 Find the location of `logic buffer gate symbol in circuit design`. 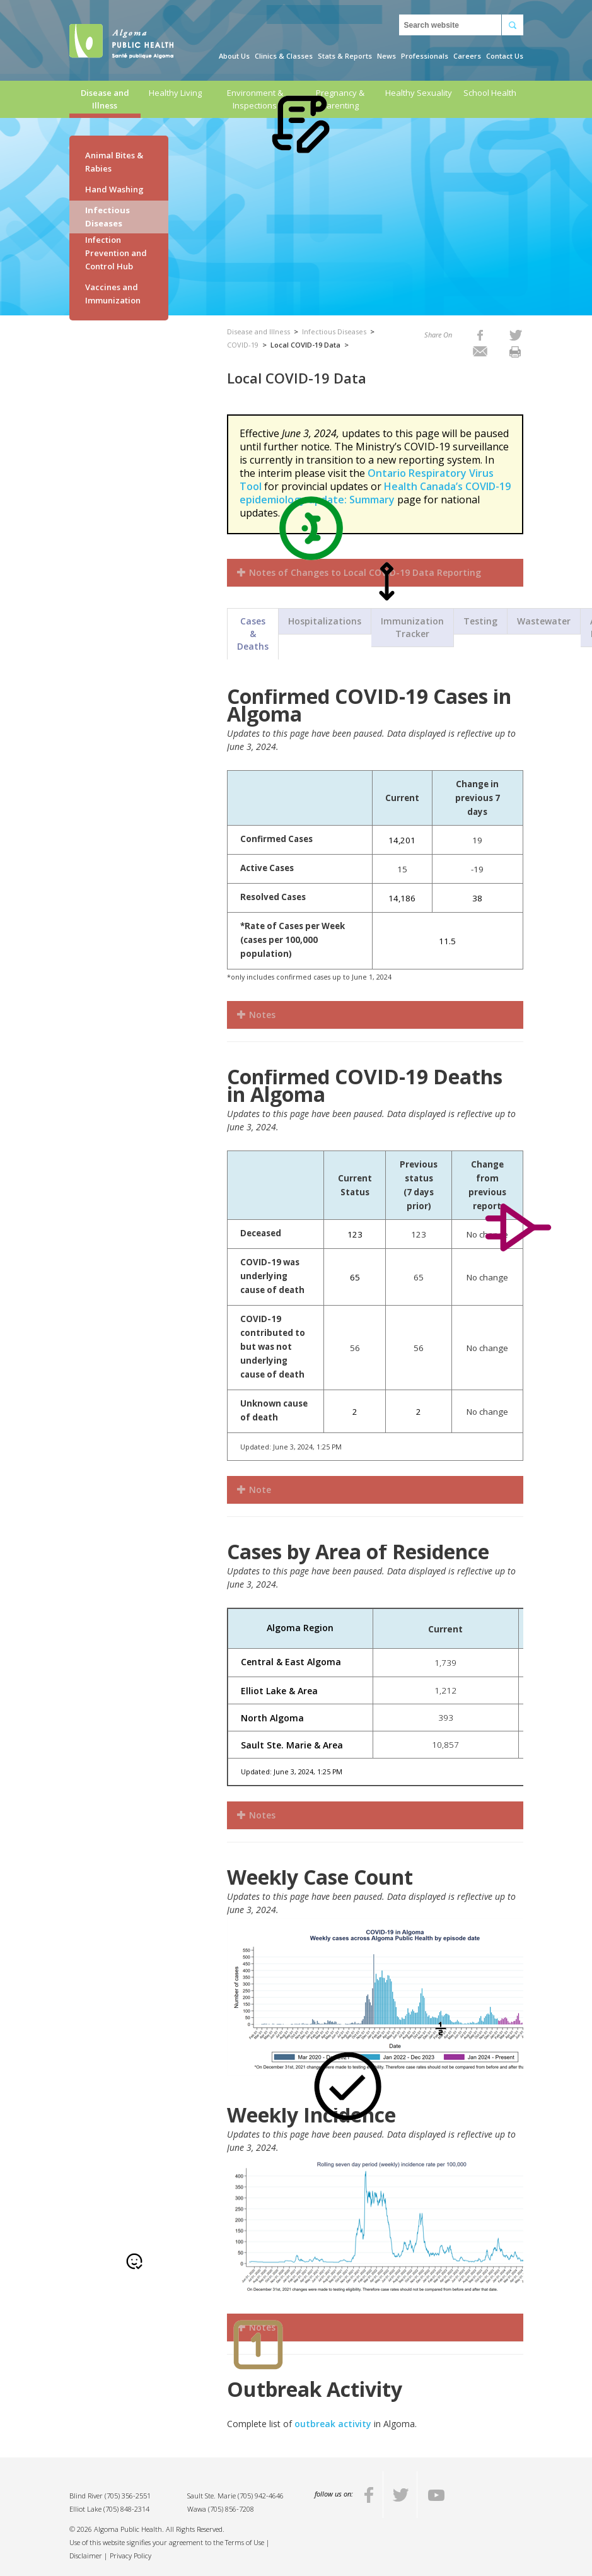

logic buffer gate symbol in circuit design is located at coordinates (518, 1227).